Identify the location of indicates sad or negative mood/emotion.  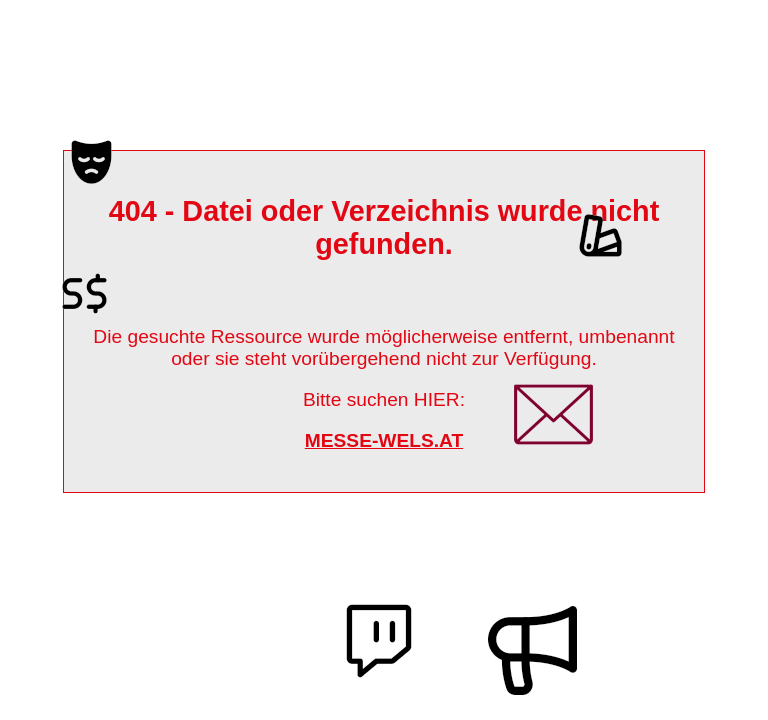
(91, 160).